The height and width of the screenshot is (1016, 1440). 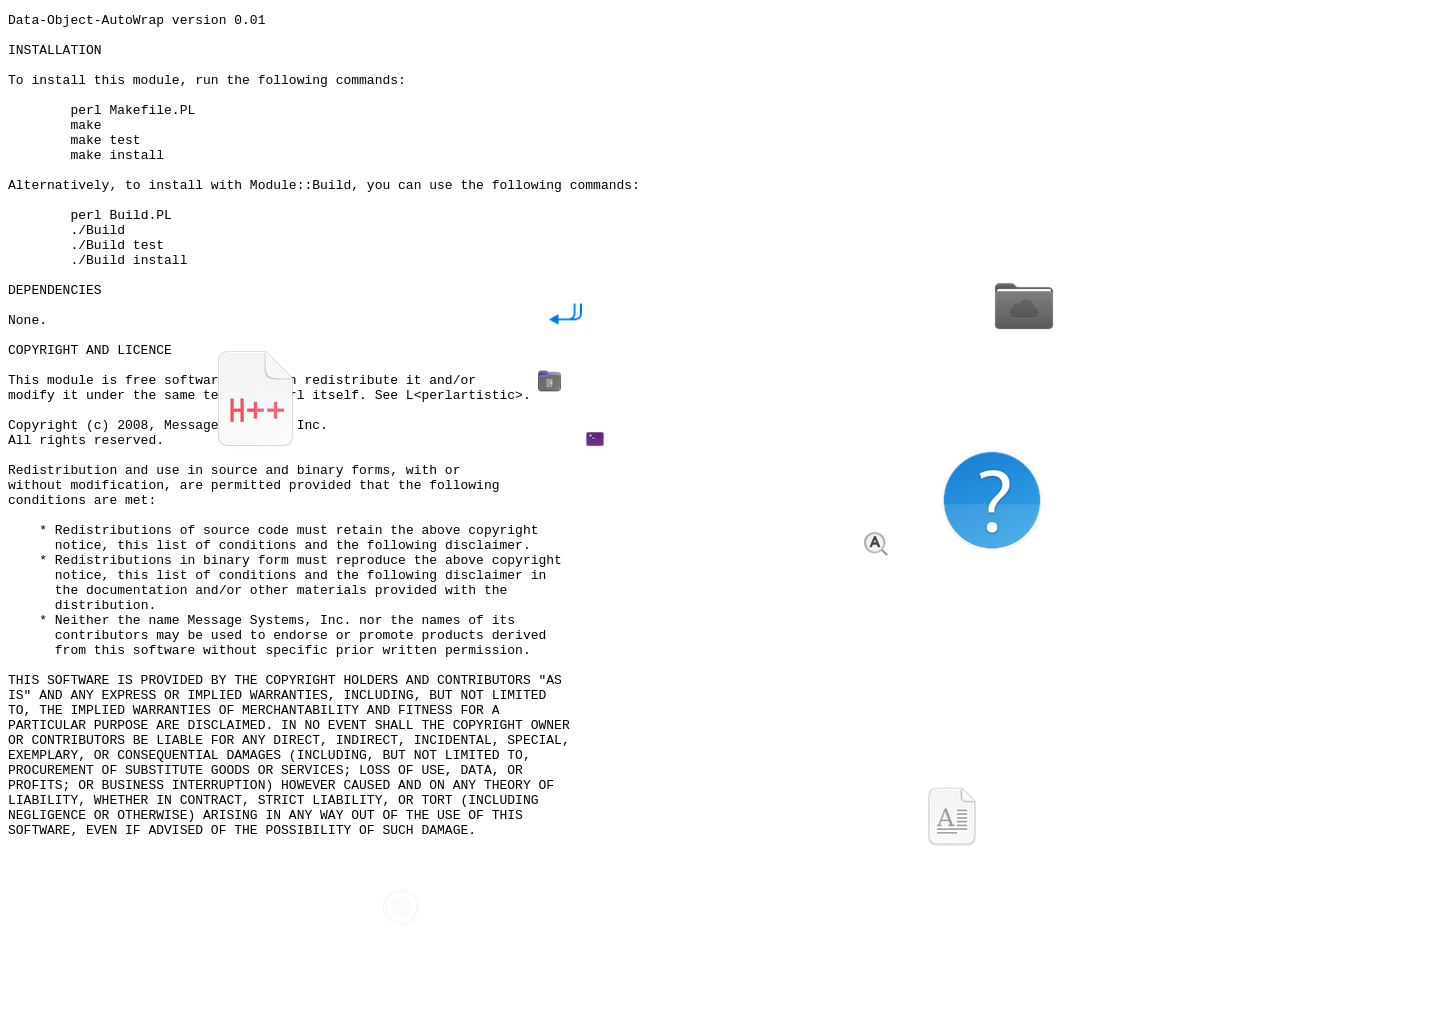 I want to click on search for files or documents, so click(x=876, y=544).